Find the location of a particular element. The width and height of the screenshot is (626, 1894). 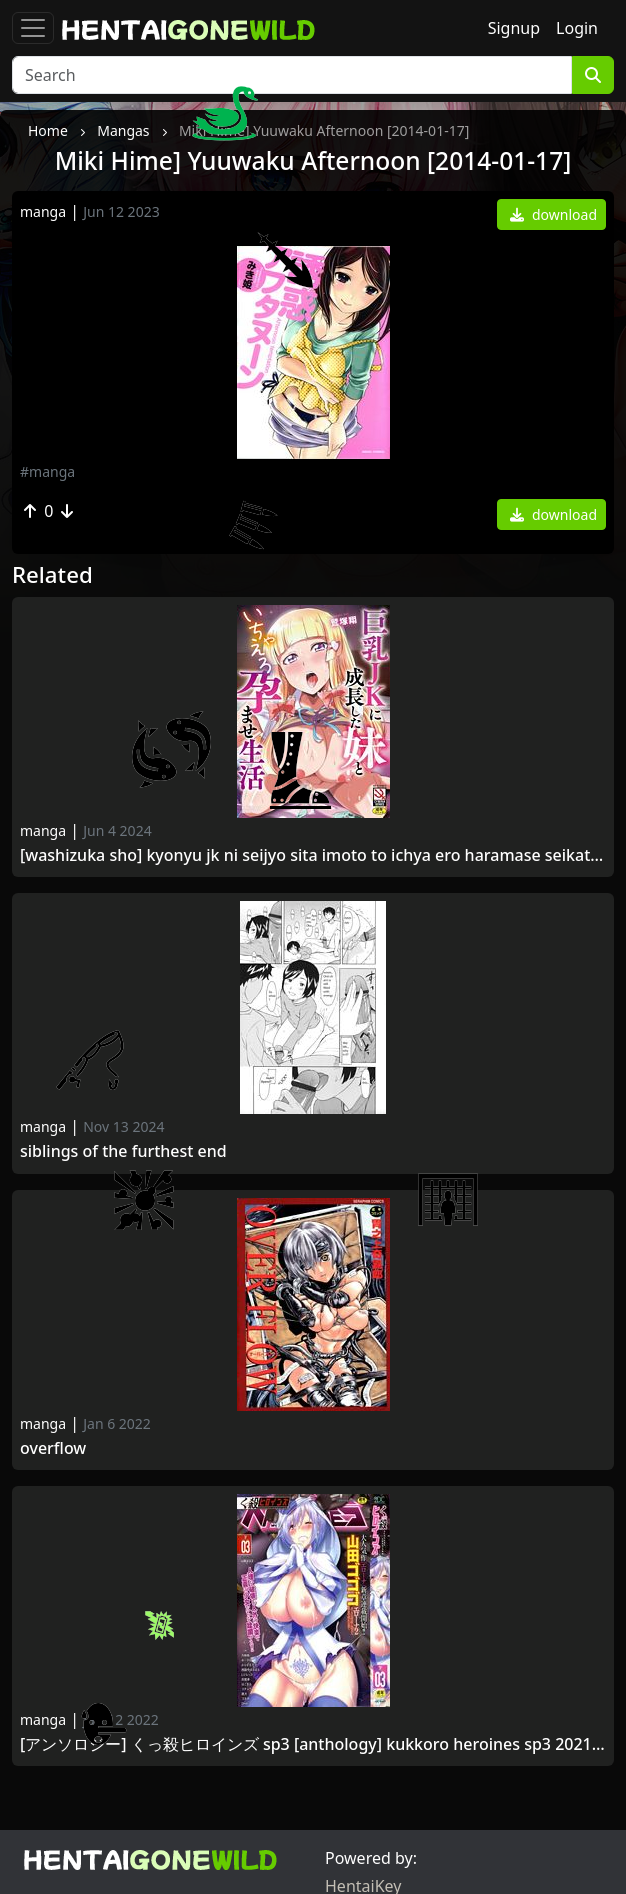

boost or recharge energy is located at coordinates (159, 1625).